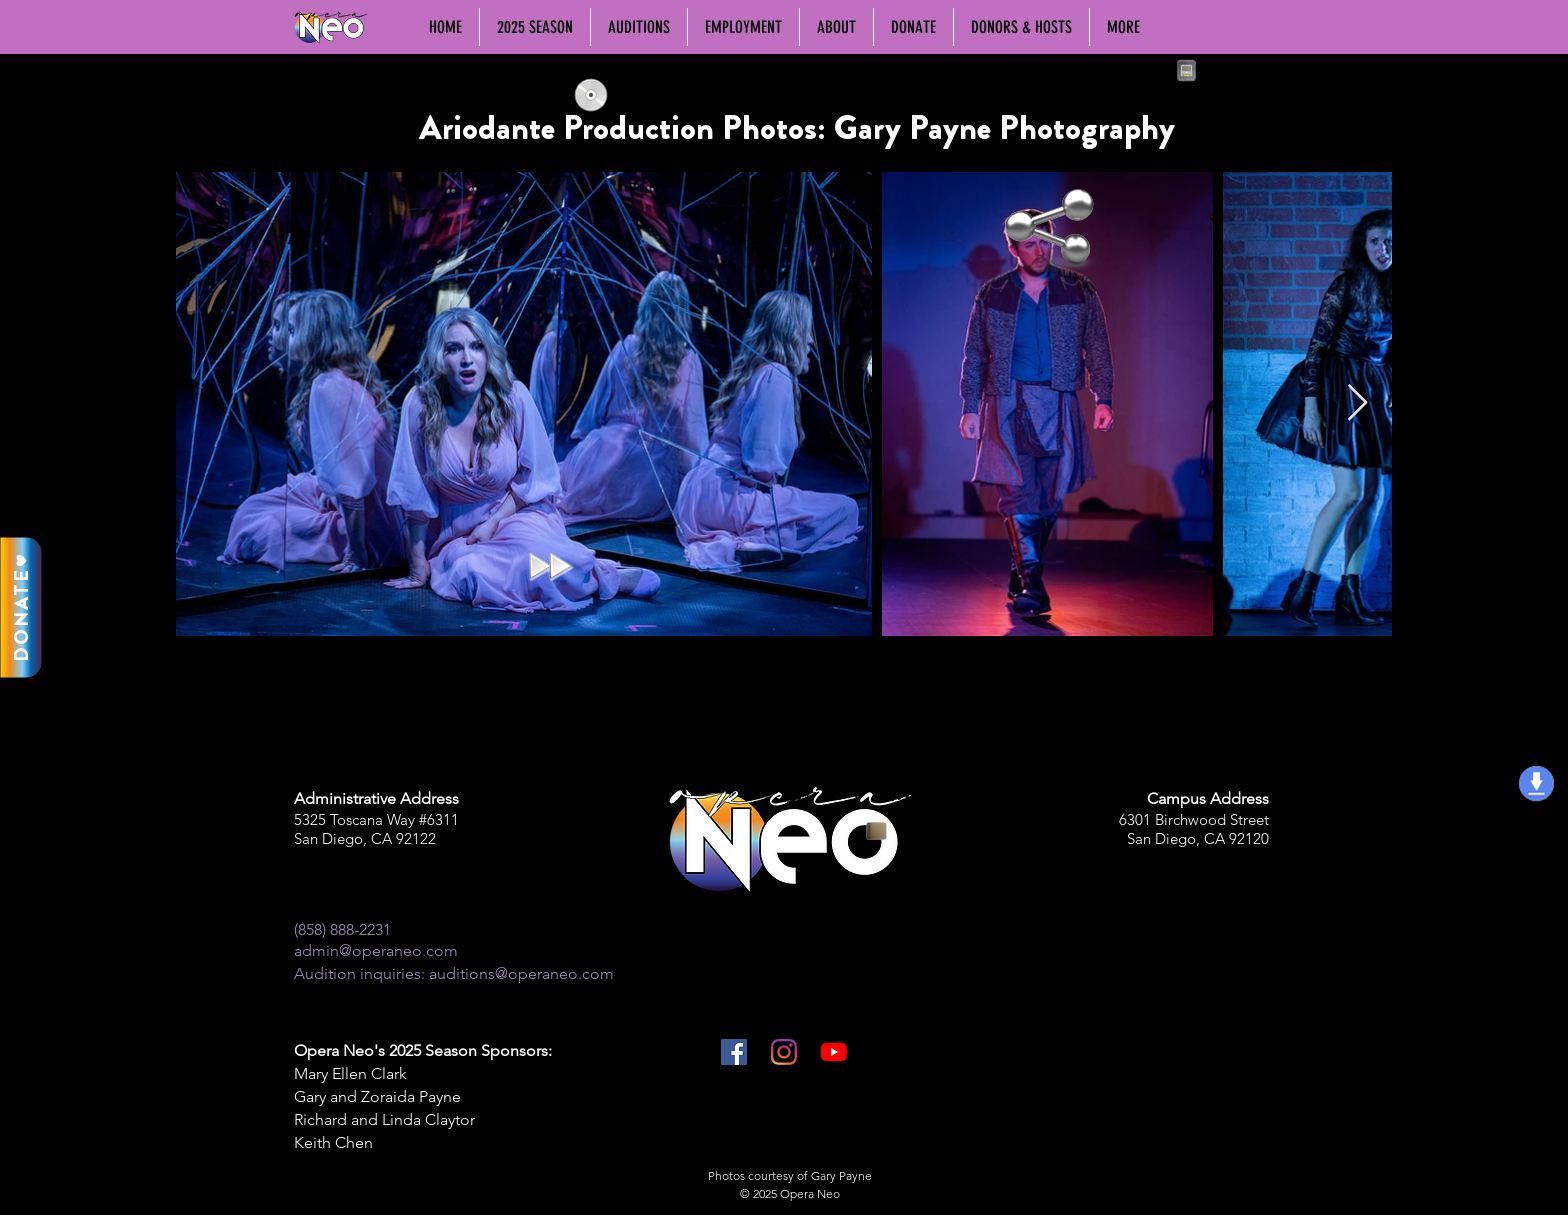 This screenshot has width=1568, height=1215. What do you see at coordinates (876, 830) in the screenshot?
I see `access desktop folder` at bounding box center [876, 830].